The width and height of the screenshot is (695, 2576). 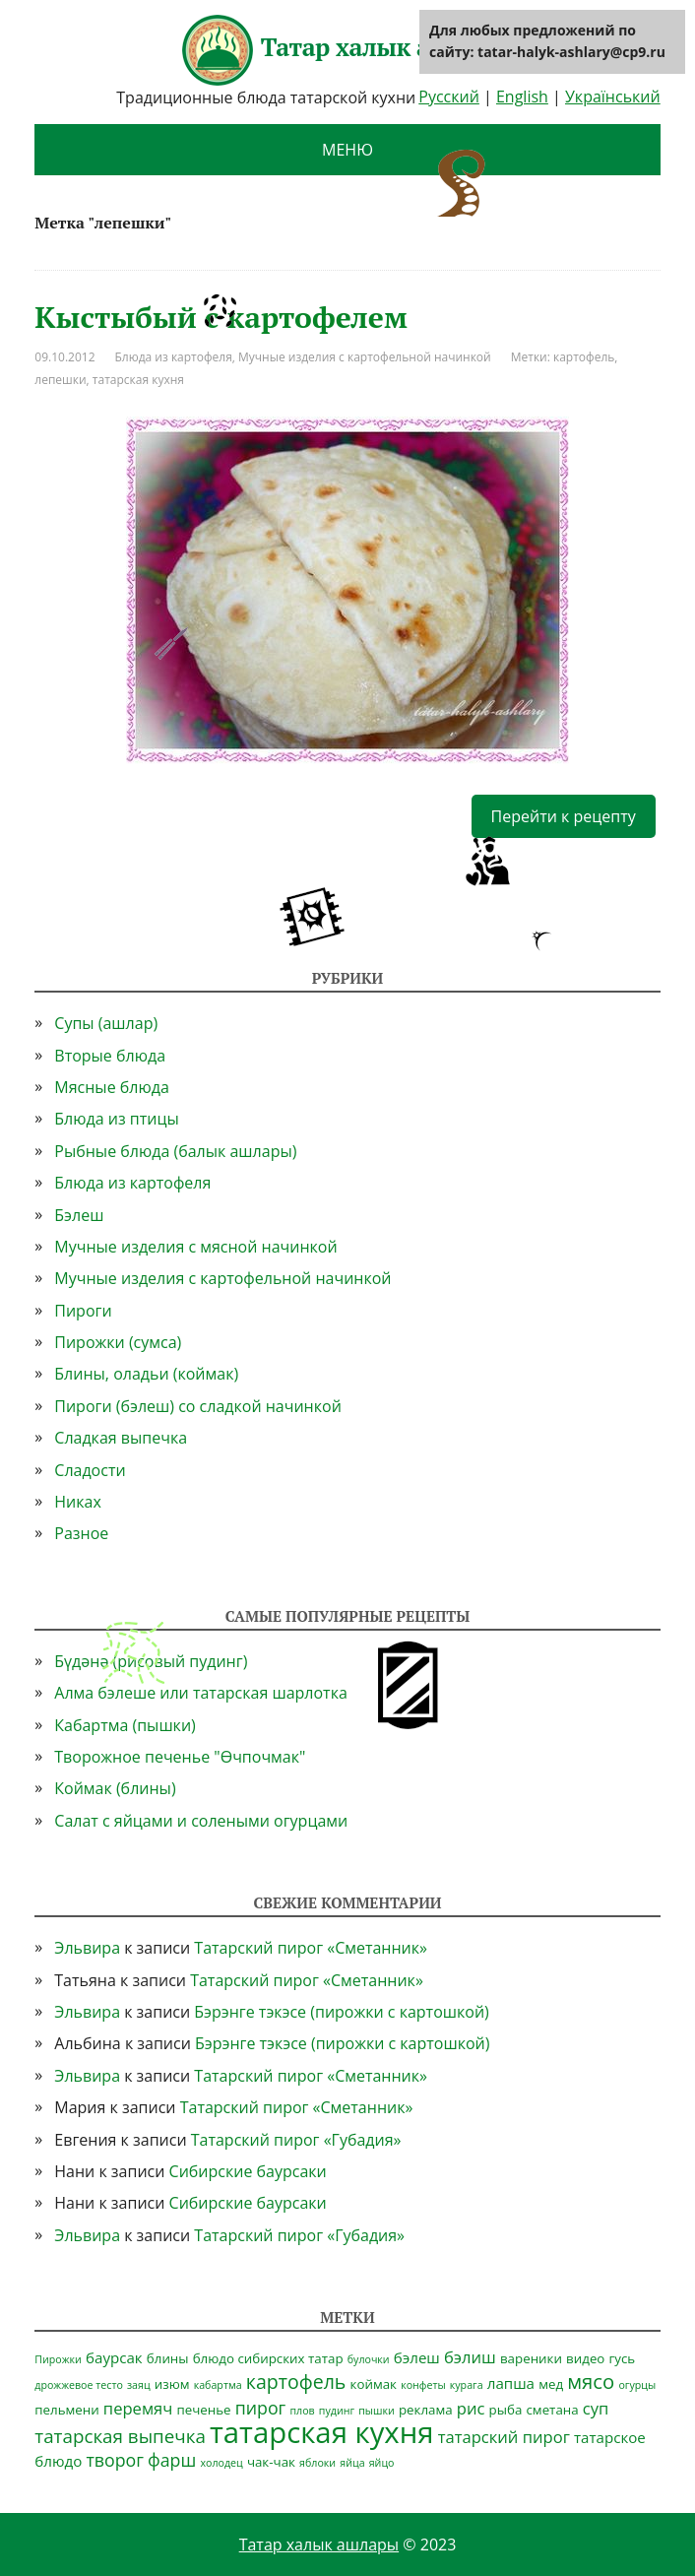 I want to click on sesame seeds ingredient or allergen indicator, so click(x=220, y=310).